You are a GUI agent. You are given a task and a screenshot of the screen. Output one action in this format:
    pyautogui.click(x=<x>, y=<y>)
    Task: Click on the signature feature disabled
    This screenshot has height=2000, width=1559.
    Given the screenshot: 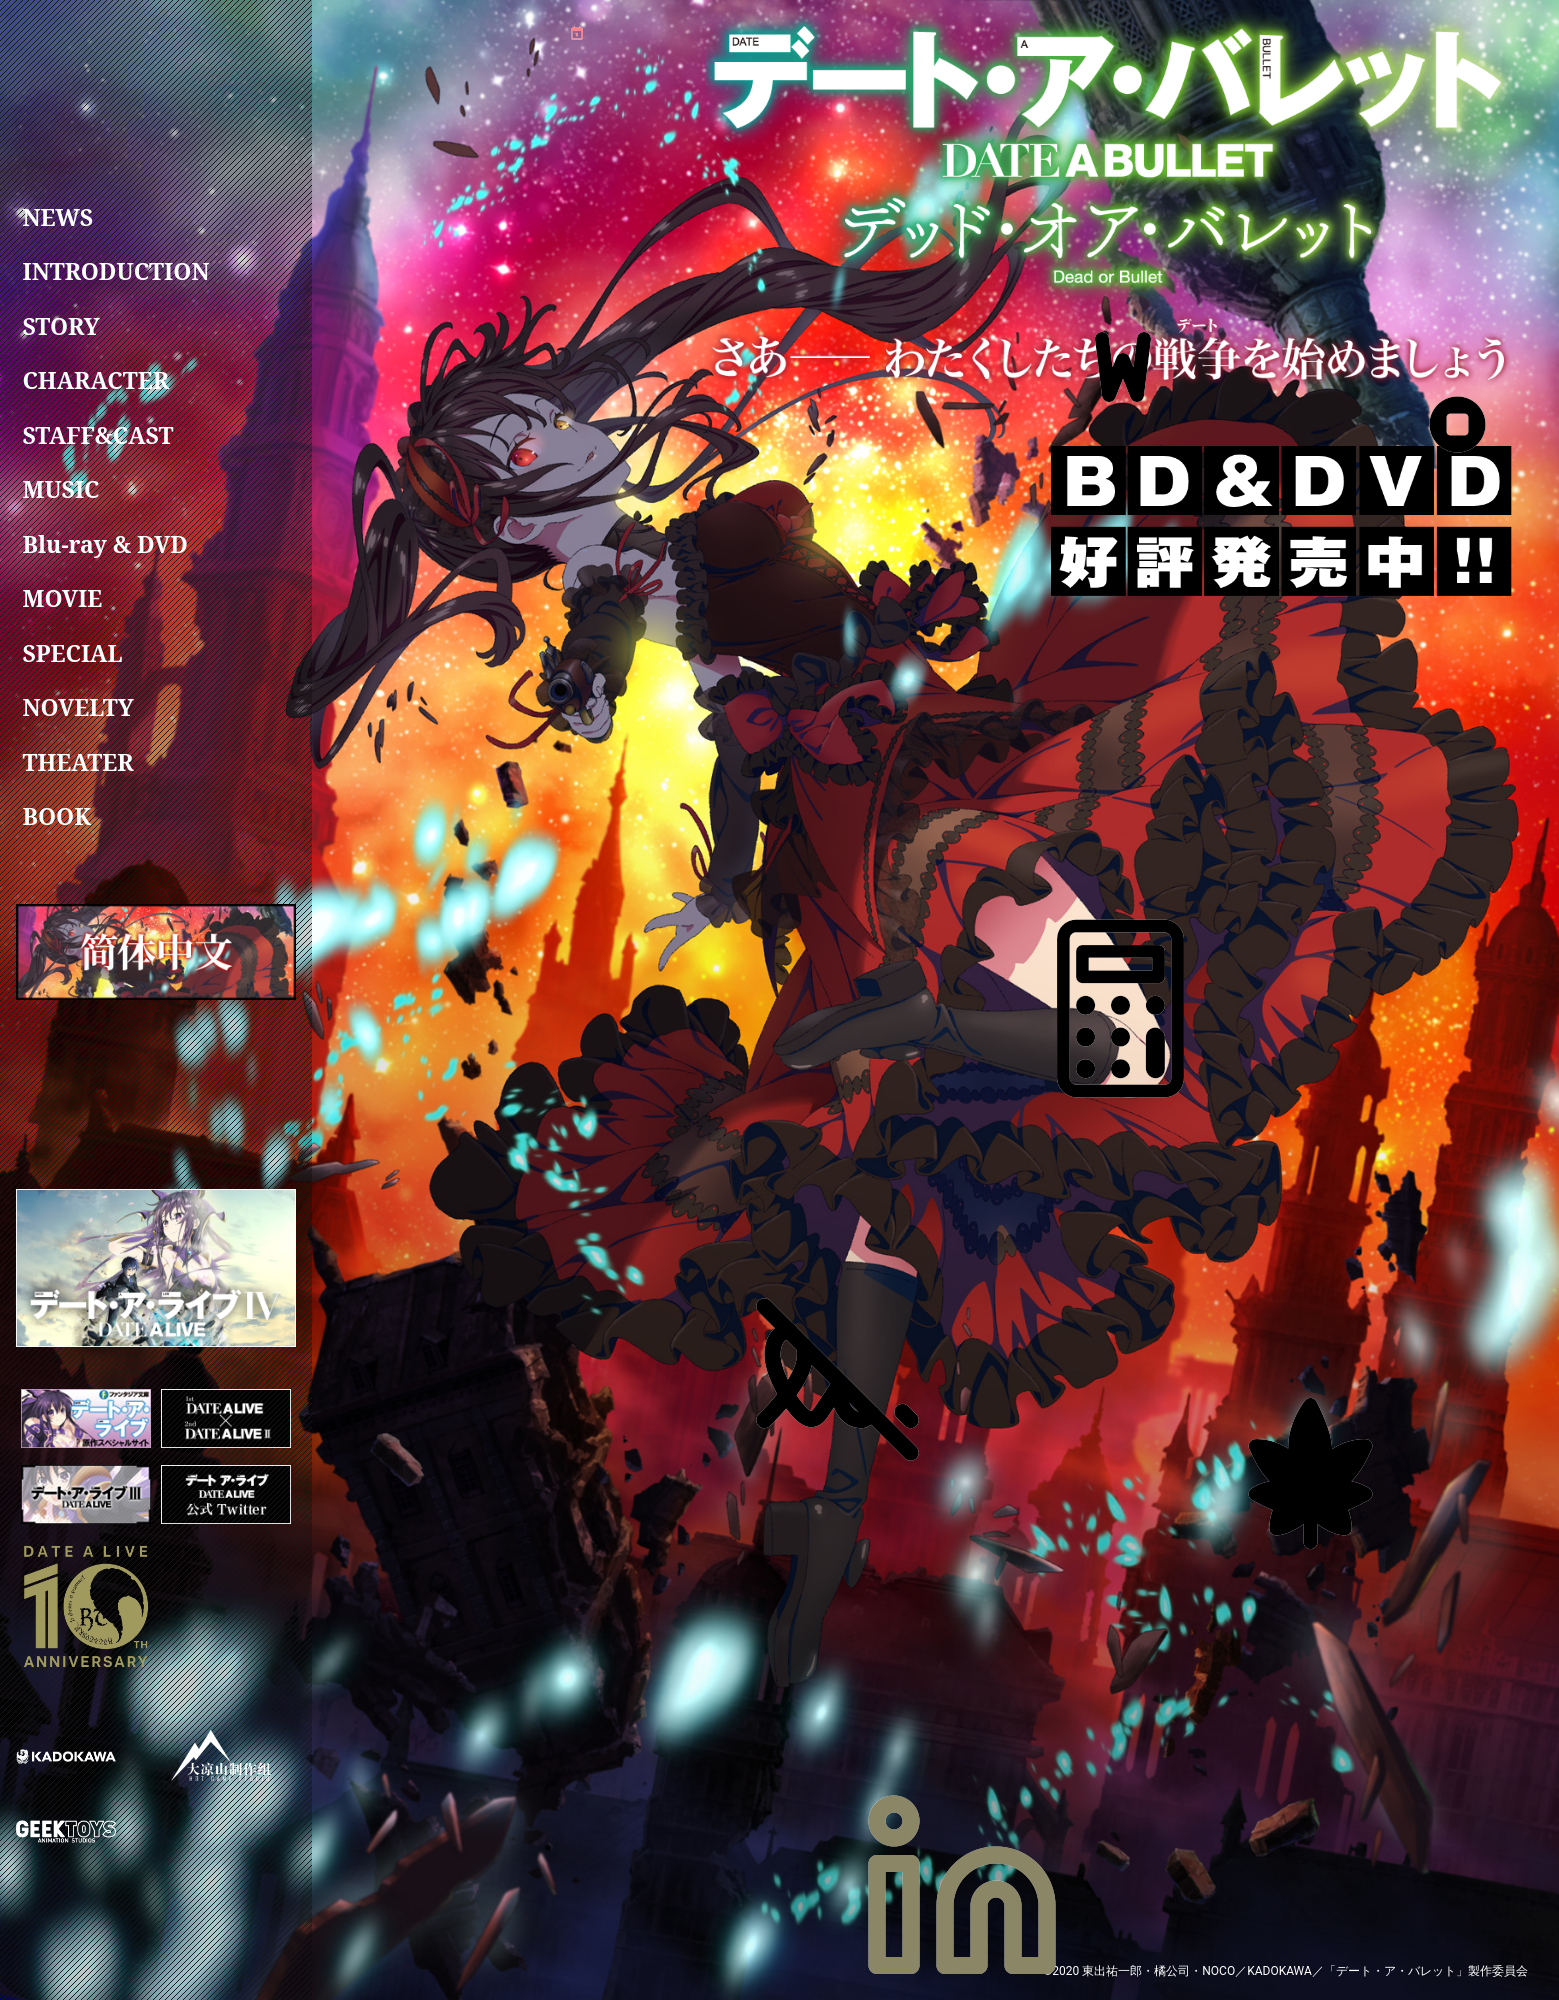 What is the action you would take?
    pyautogui.click(x=837, y=1379)
    